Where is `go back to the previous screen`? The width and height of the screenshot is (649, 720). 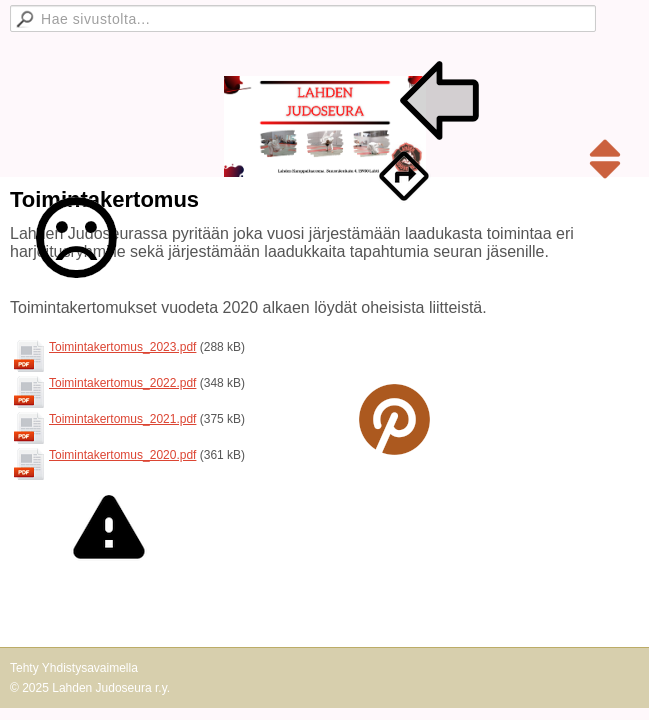
go back to the previous screen is located at coordinates (442, 100).